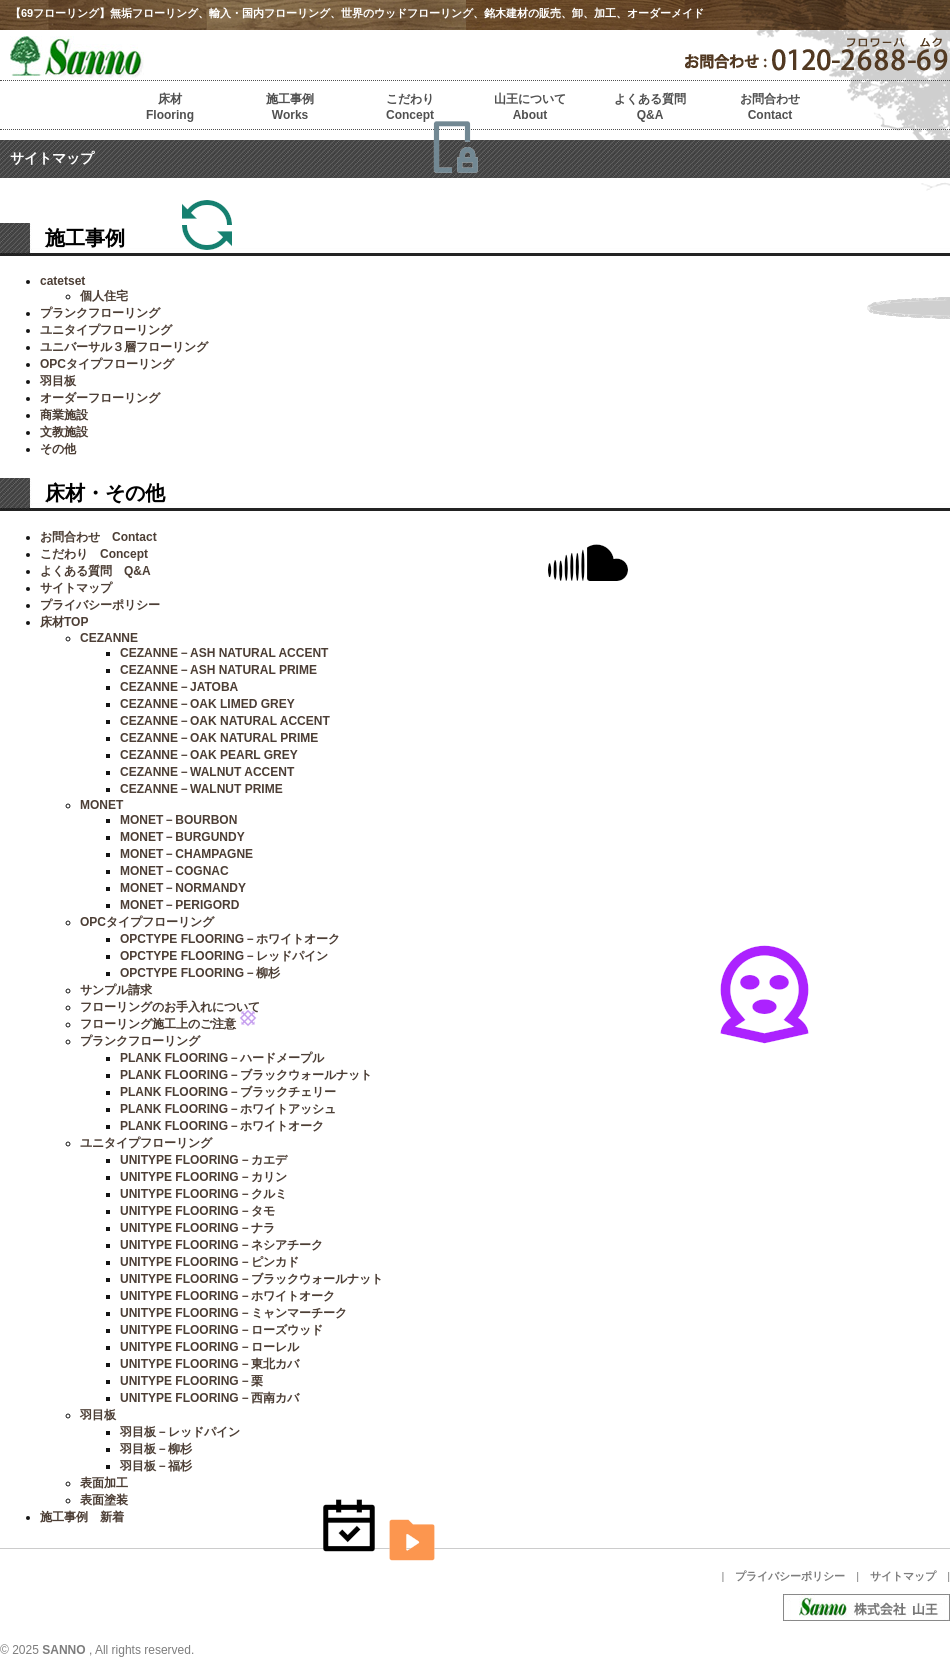 This screenshot has height=1679, width=950. I want to click on confirm a scheduled event or appointment, so click(349, 1528).